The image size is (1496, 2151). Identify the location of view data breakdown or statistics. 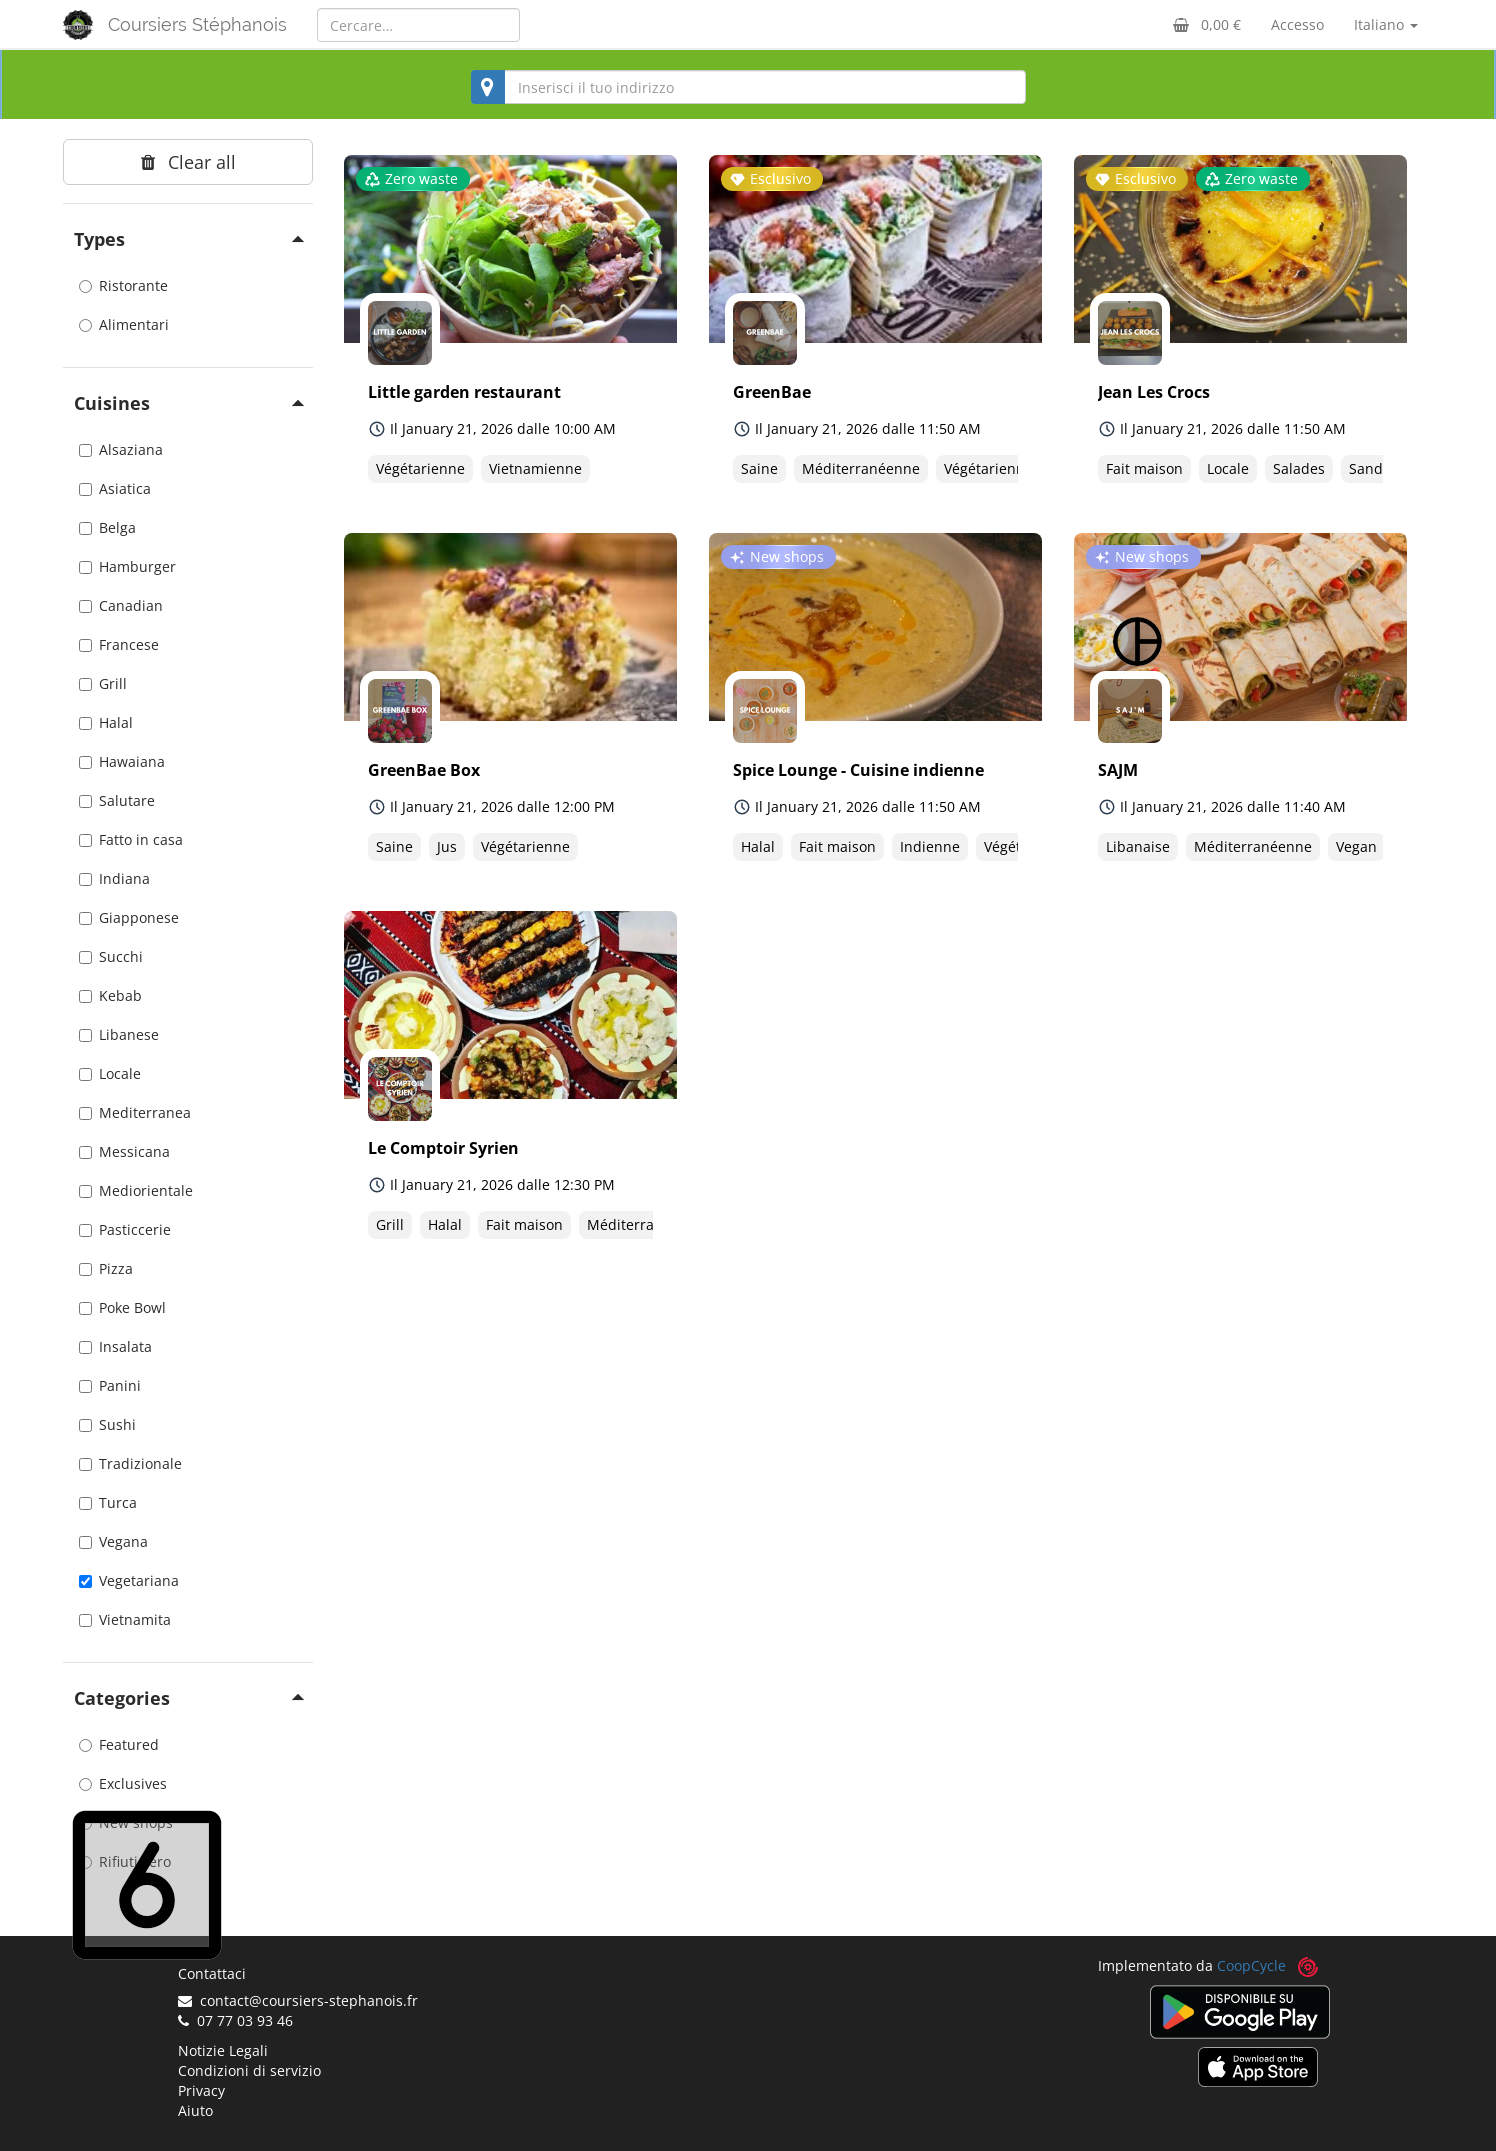
(1137, 641).